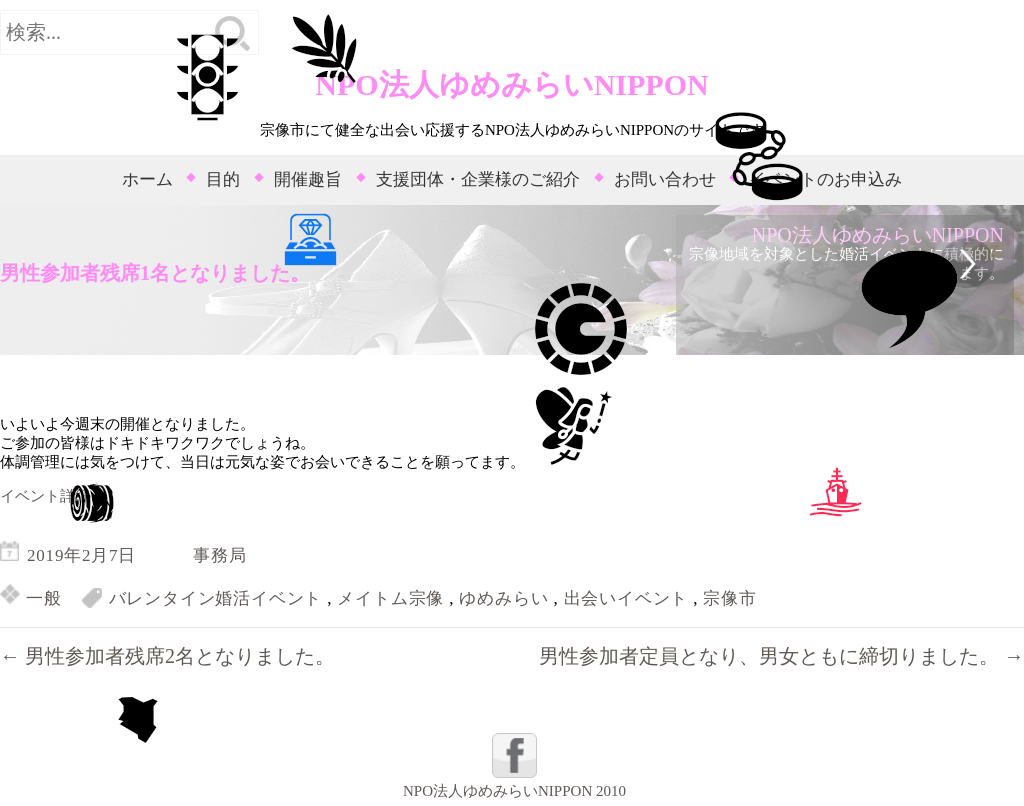 This screenshot has height=806, width=1024. Describe the element at coordinates (92, 503) in the screenshot. I see `hay bale resource in farming simulation game` at that location.